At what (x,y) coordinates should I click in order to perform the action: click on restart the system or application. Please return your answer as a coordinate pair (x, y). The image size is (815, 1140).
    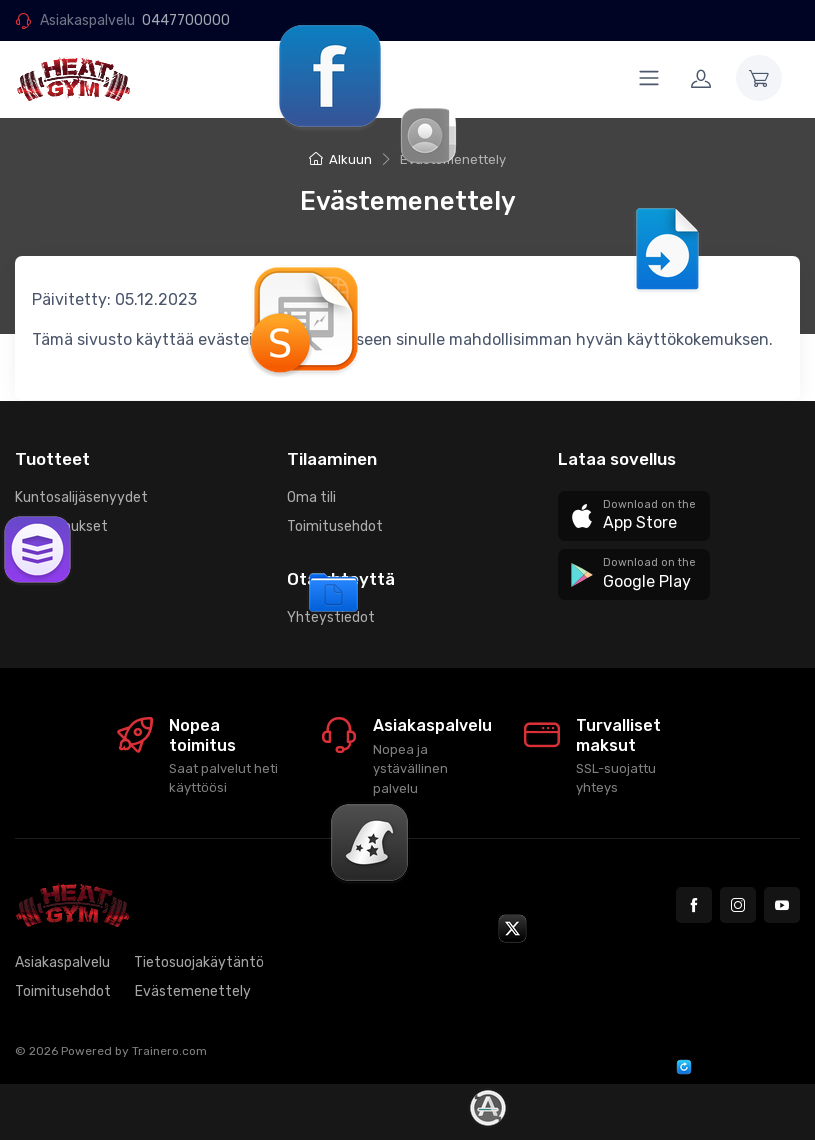
    Looking at the image, I should click on (684, 1067).